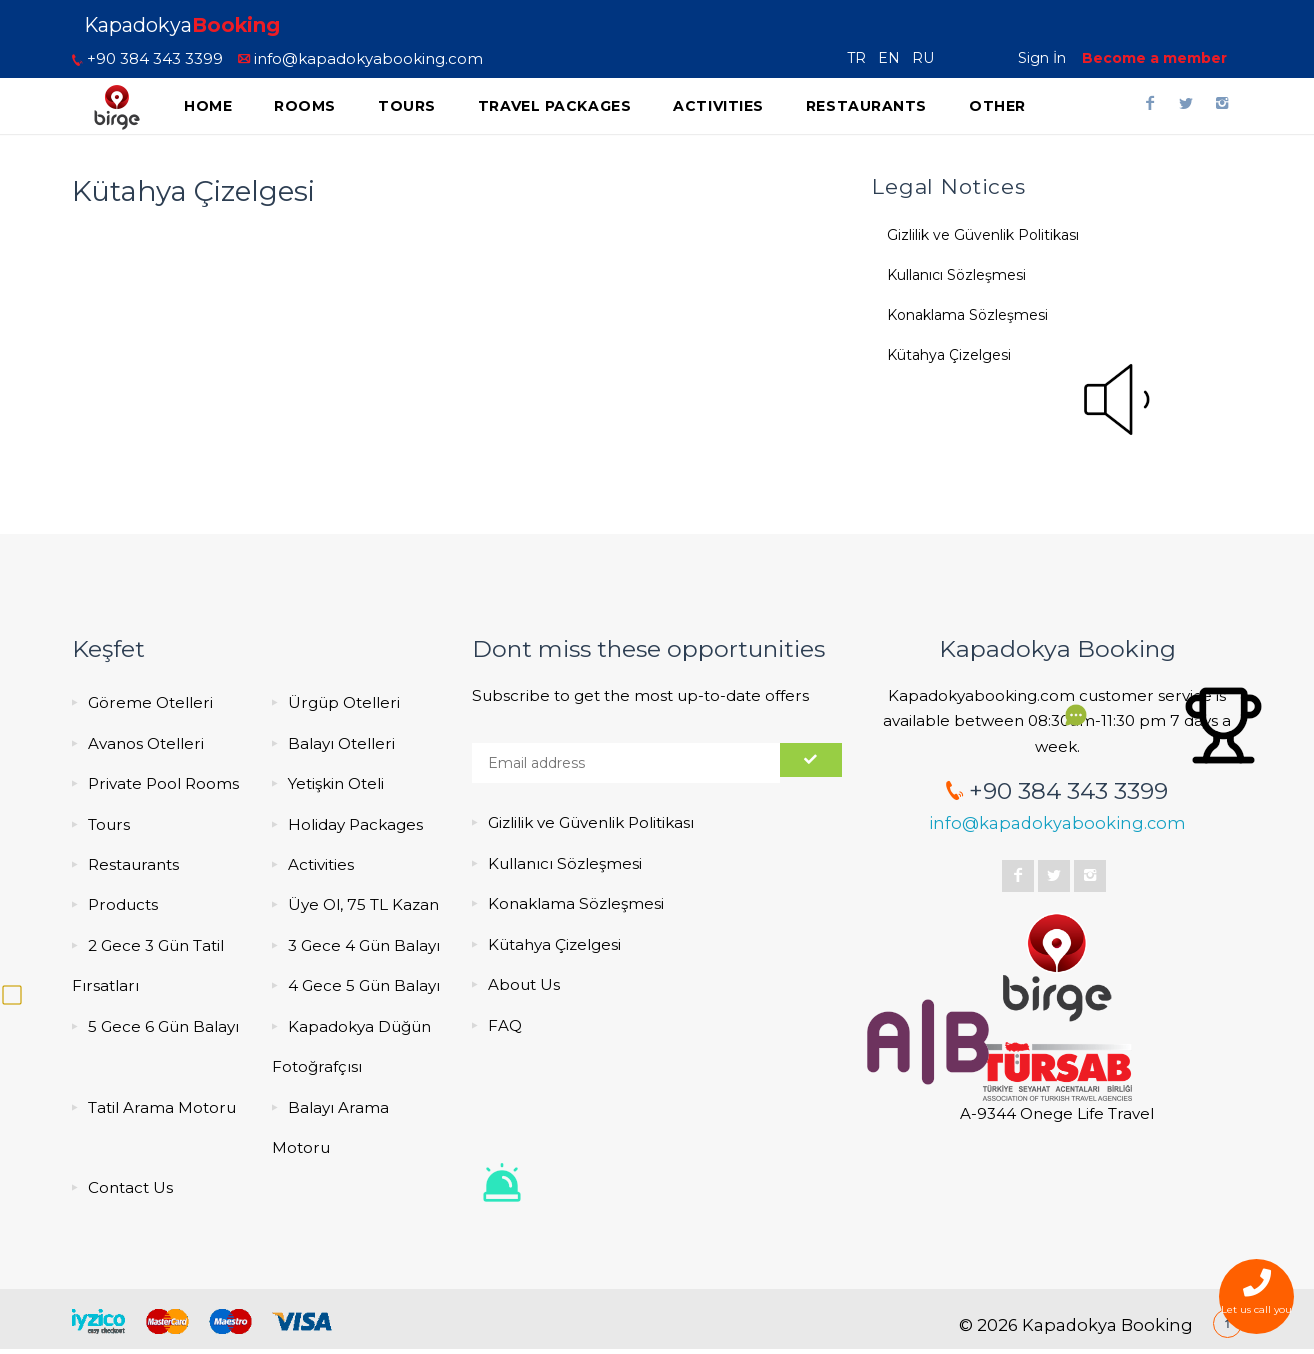 This screenshot has width=1314, height=1354. What do you see at coordinates (12, 995) in the screenshot?
I see `stop media playback` at bounding box center [12, 995].